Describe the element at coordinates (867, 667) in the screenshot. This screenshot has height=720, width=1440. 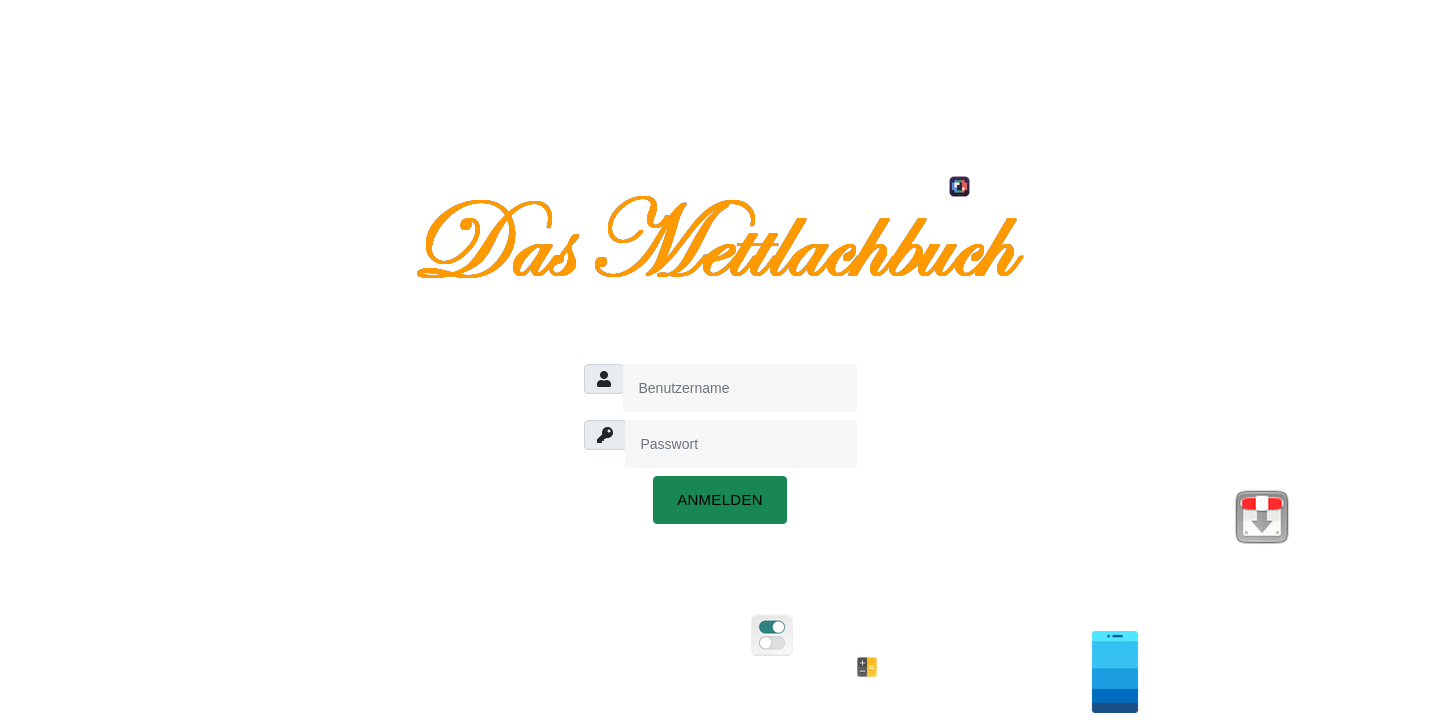
I see `open the calculator app` at that location.